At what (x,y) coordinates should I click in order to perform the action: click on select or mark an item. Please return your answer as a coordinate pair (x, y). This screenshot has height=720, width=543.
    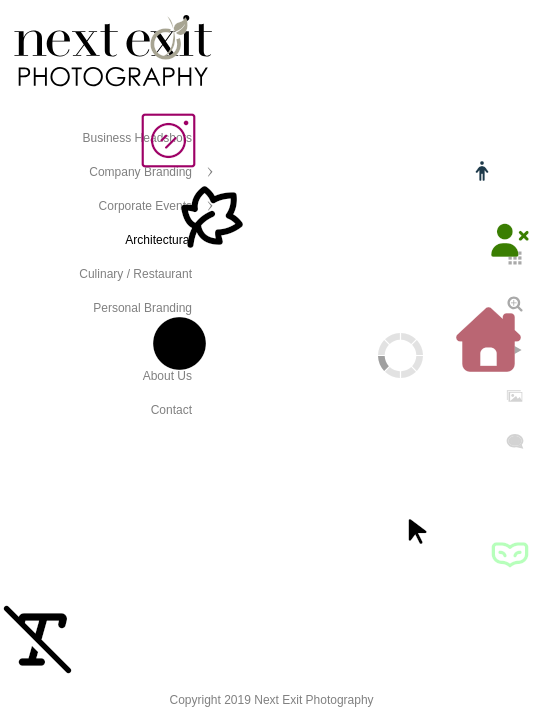
    Looking at the image, I should click on (179, 343).